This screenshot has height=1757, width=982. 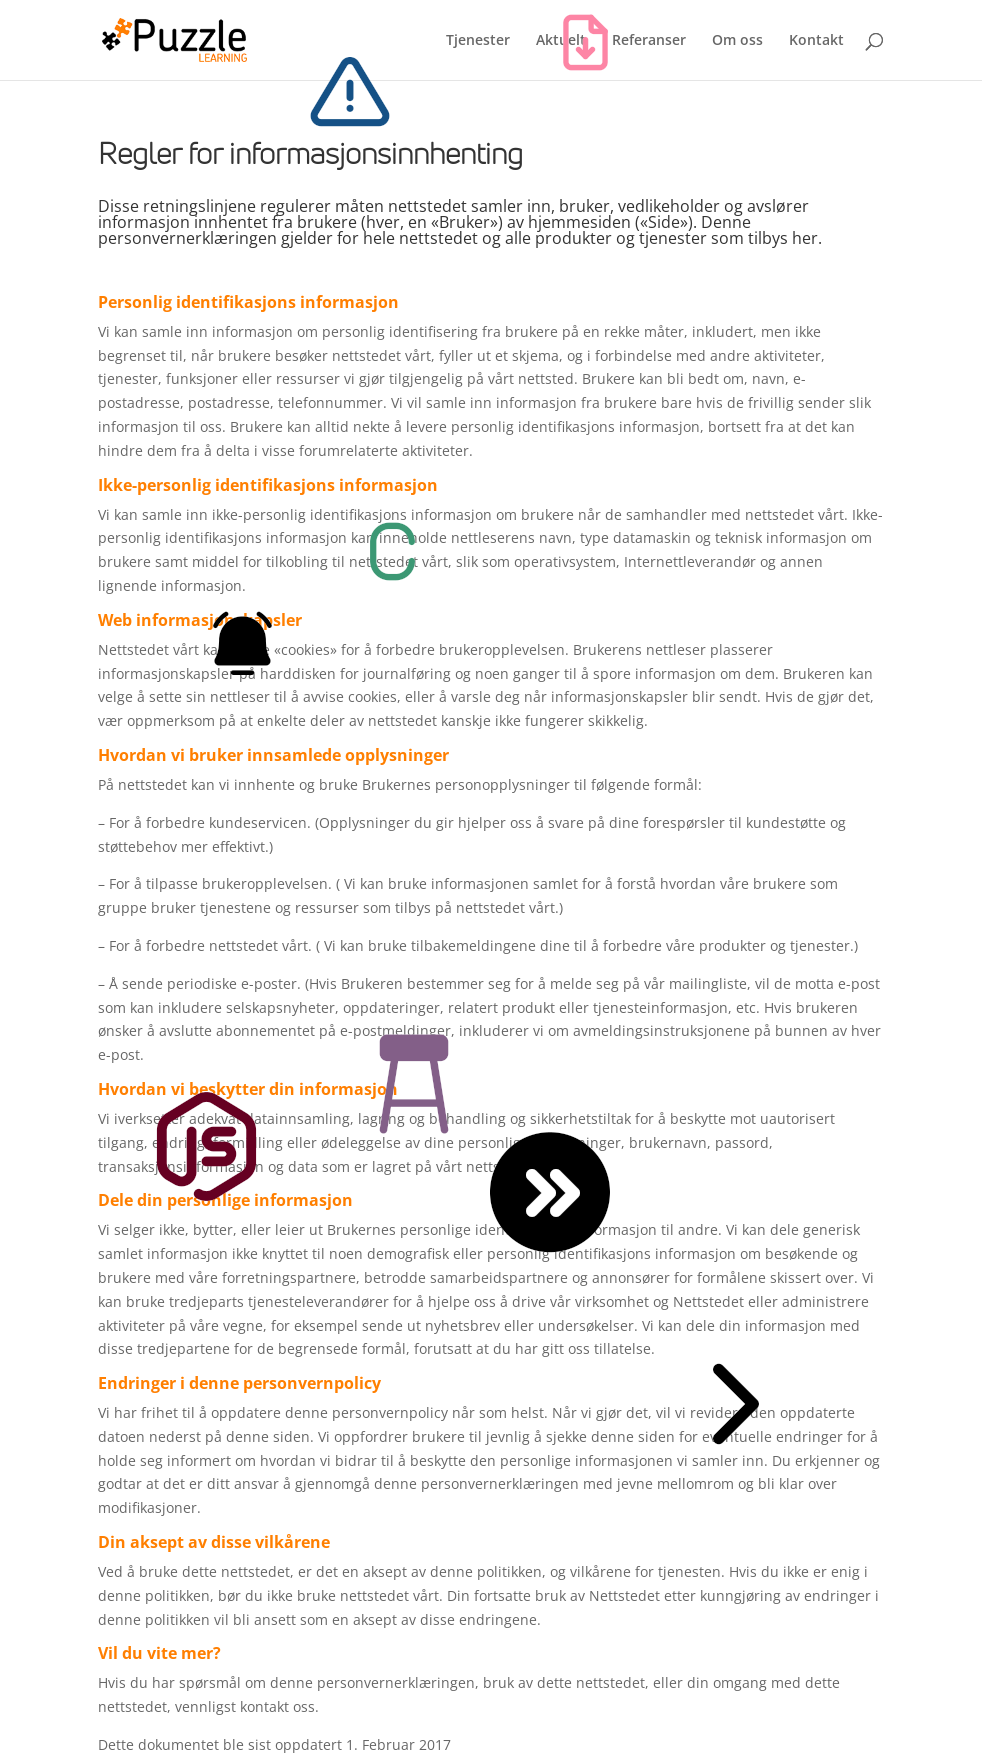 What do you see at coordinates (550, 1193) in the screenshot?
I see `skip forward or advance to next item` at bounding box center [550, 1193].